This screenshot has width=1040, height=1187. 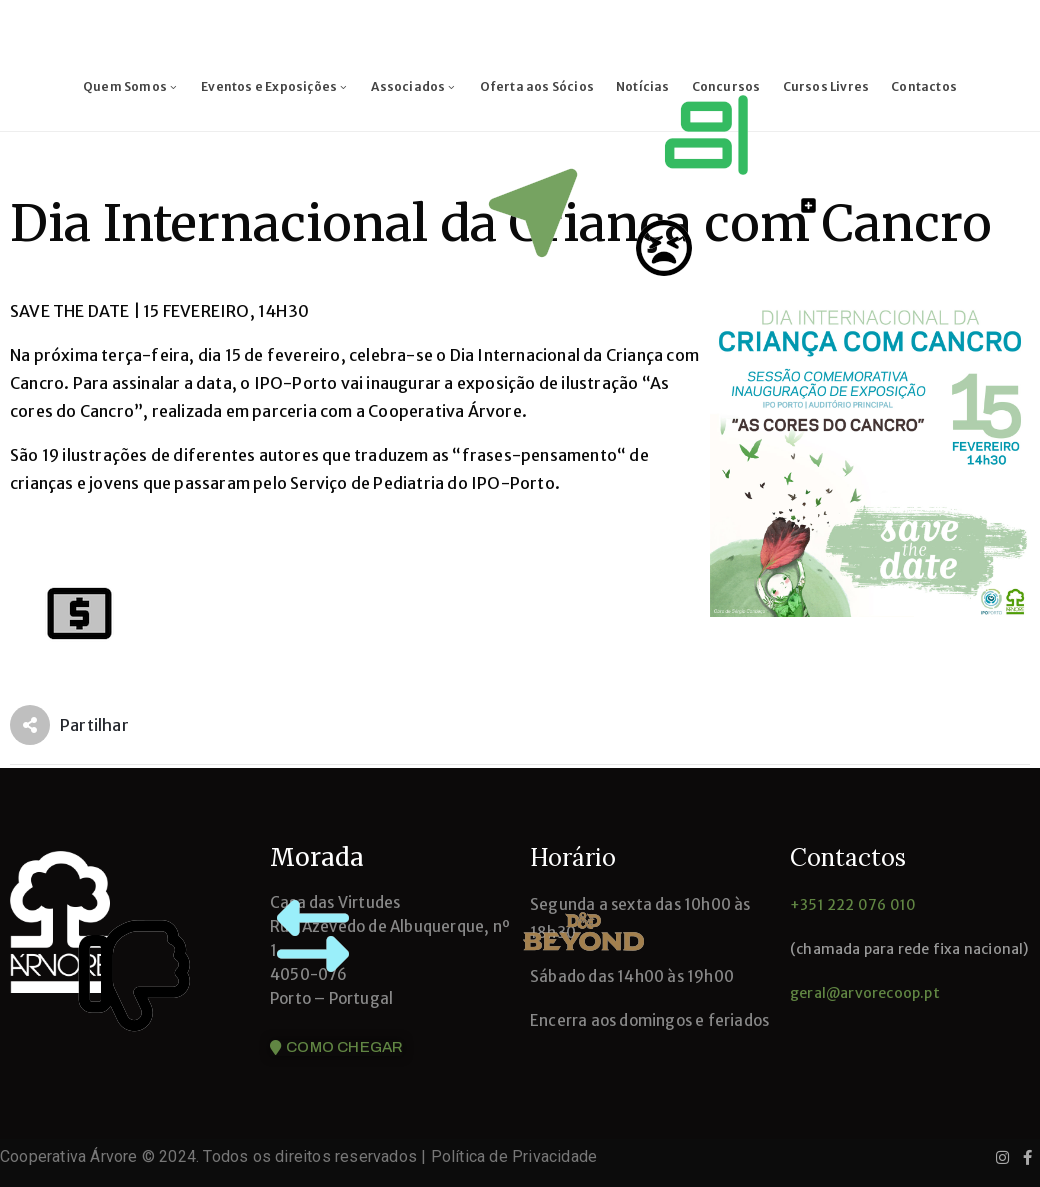 I want to click on swap or exchange items, so click(x=313, y=936).